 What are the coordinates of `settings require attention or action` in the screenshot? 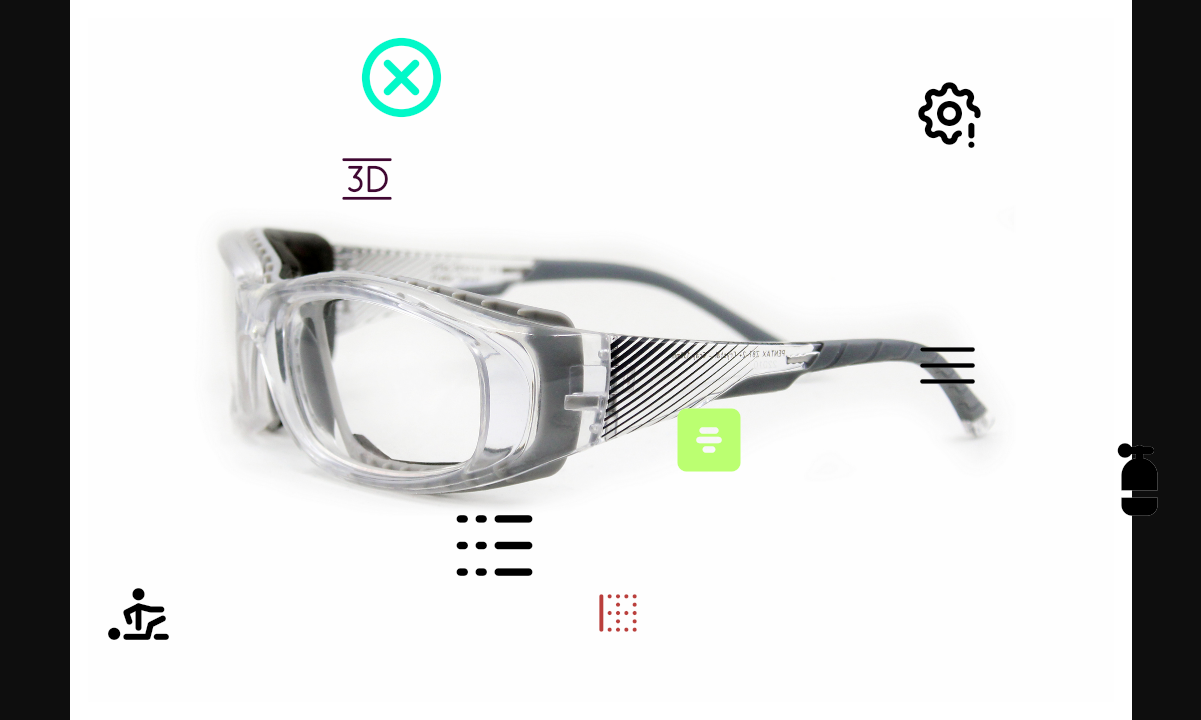 It's located at (949, 113).